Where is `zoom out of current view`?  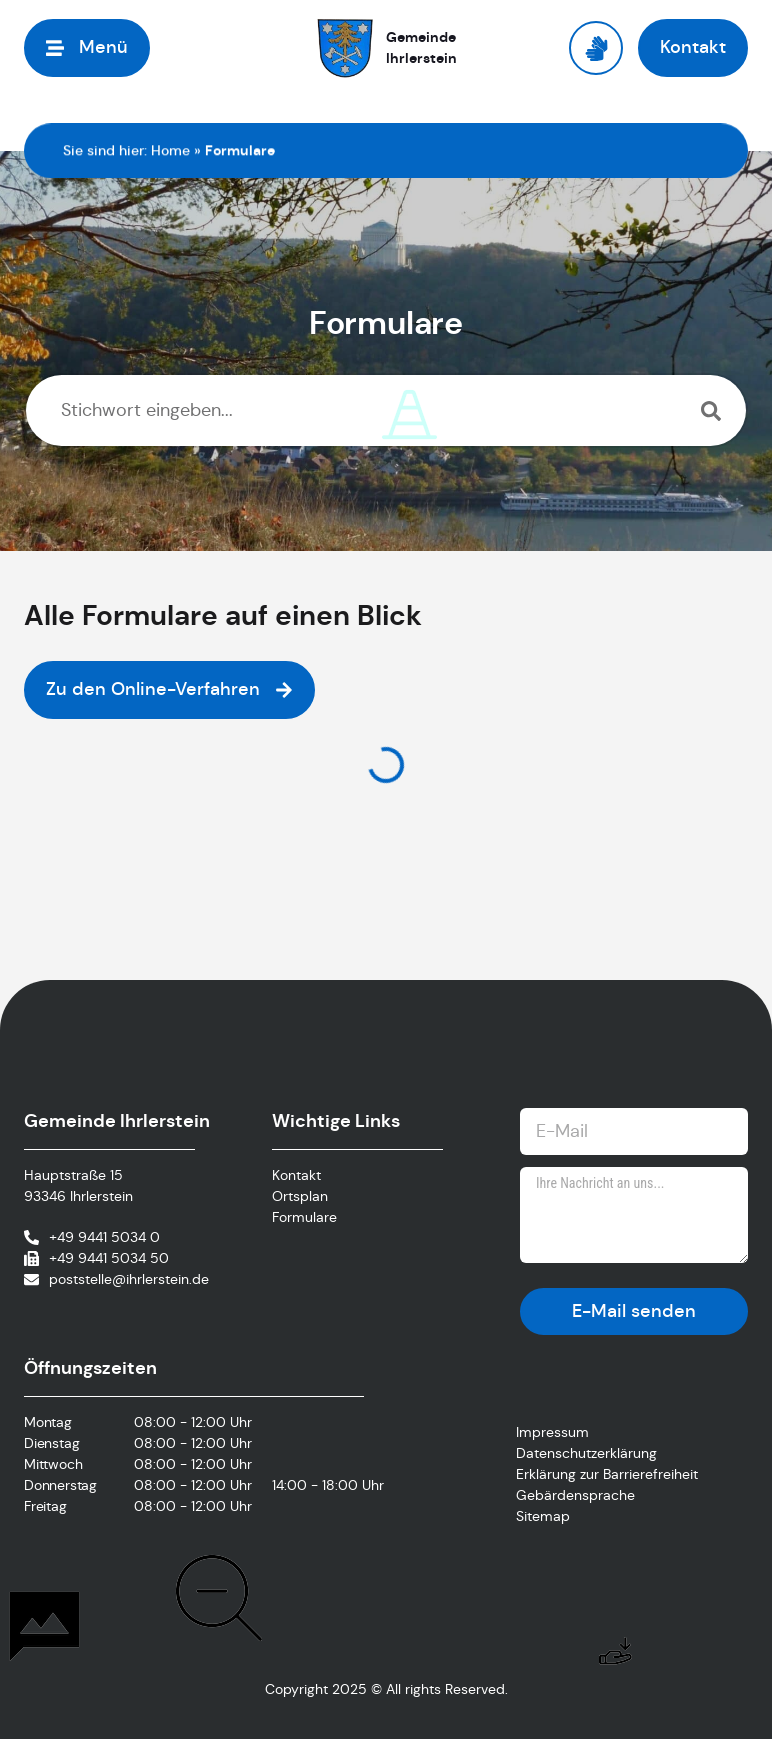 zoom out of current view is located at coordinates (219, 1598).